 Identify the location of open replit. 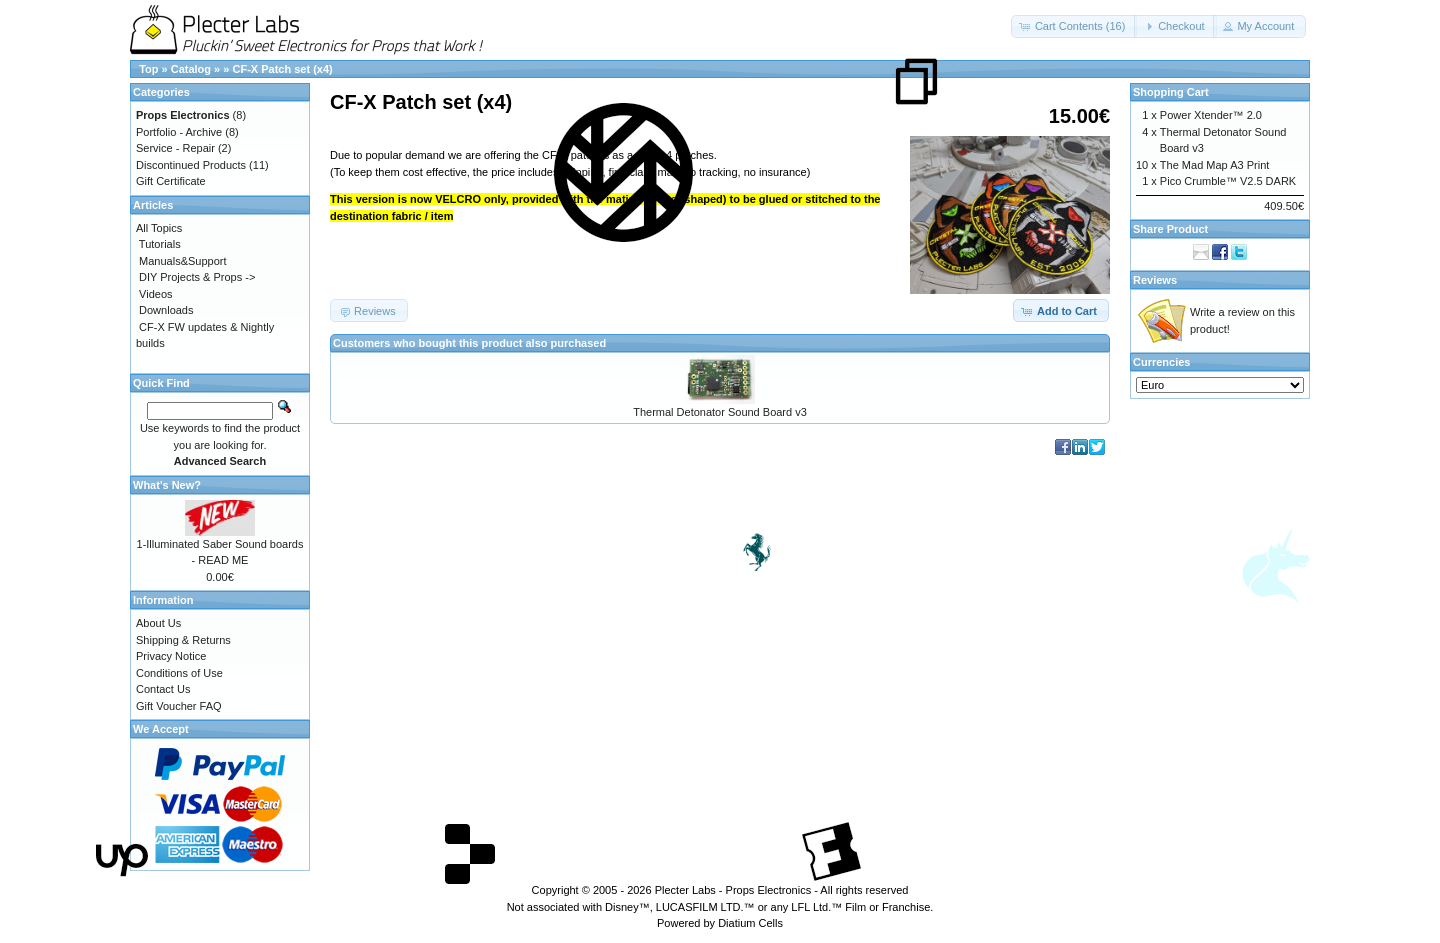
(470, 854).